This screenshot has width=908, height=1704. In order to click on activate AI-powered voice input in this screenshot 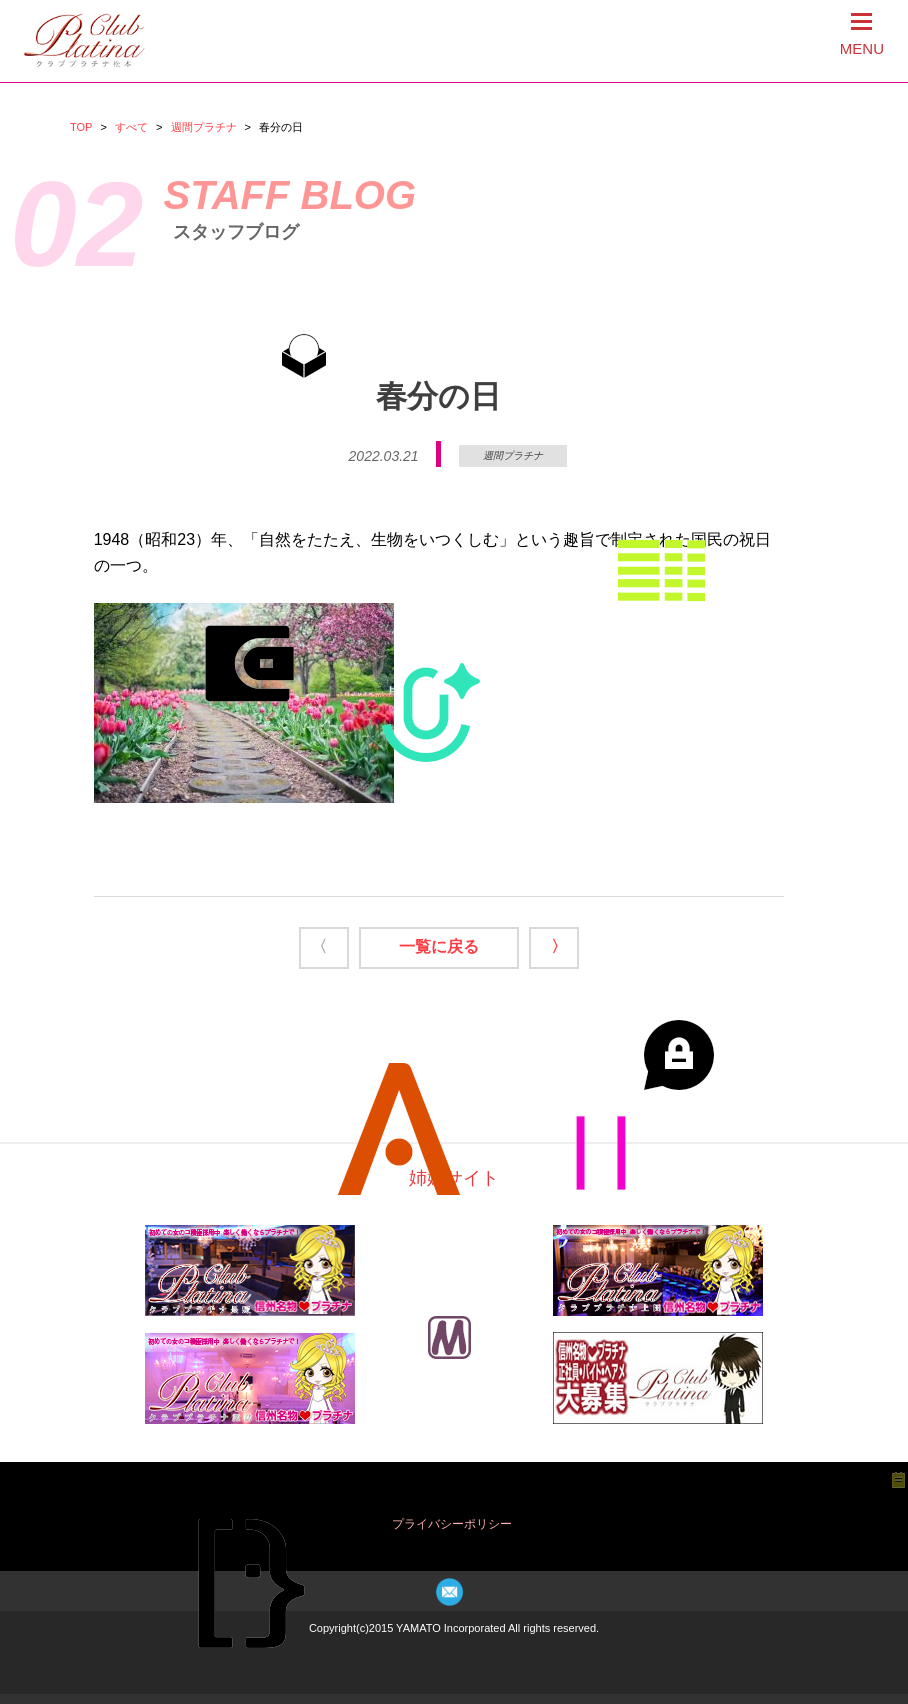, I will do `click(426, 717)`.